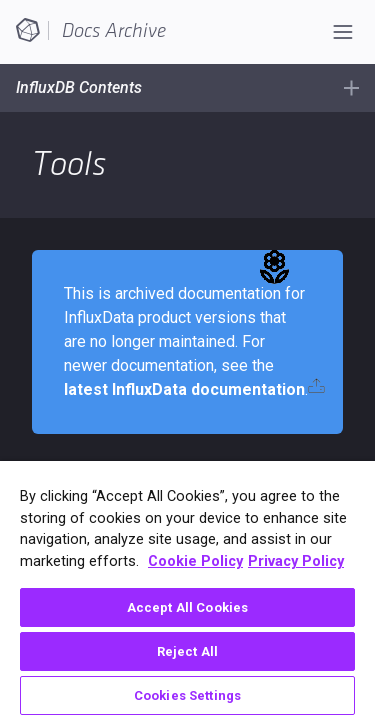  I want to click on find nearby florists or flower shops, so click(274, 267).